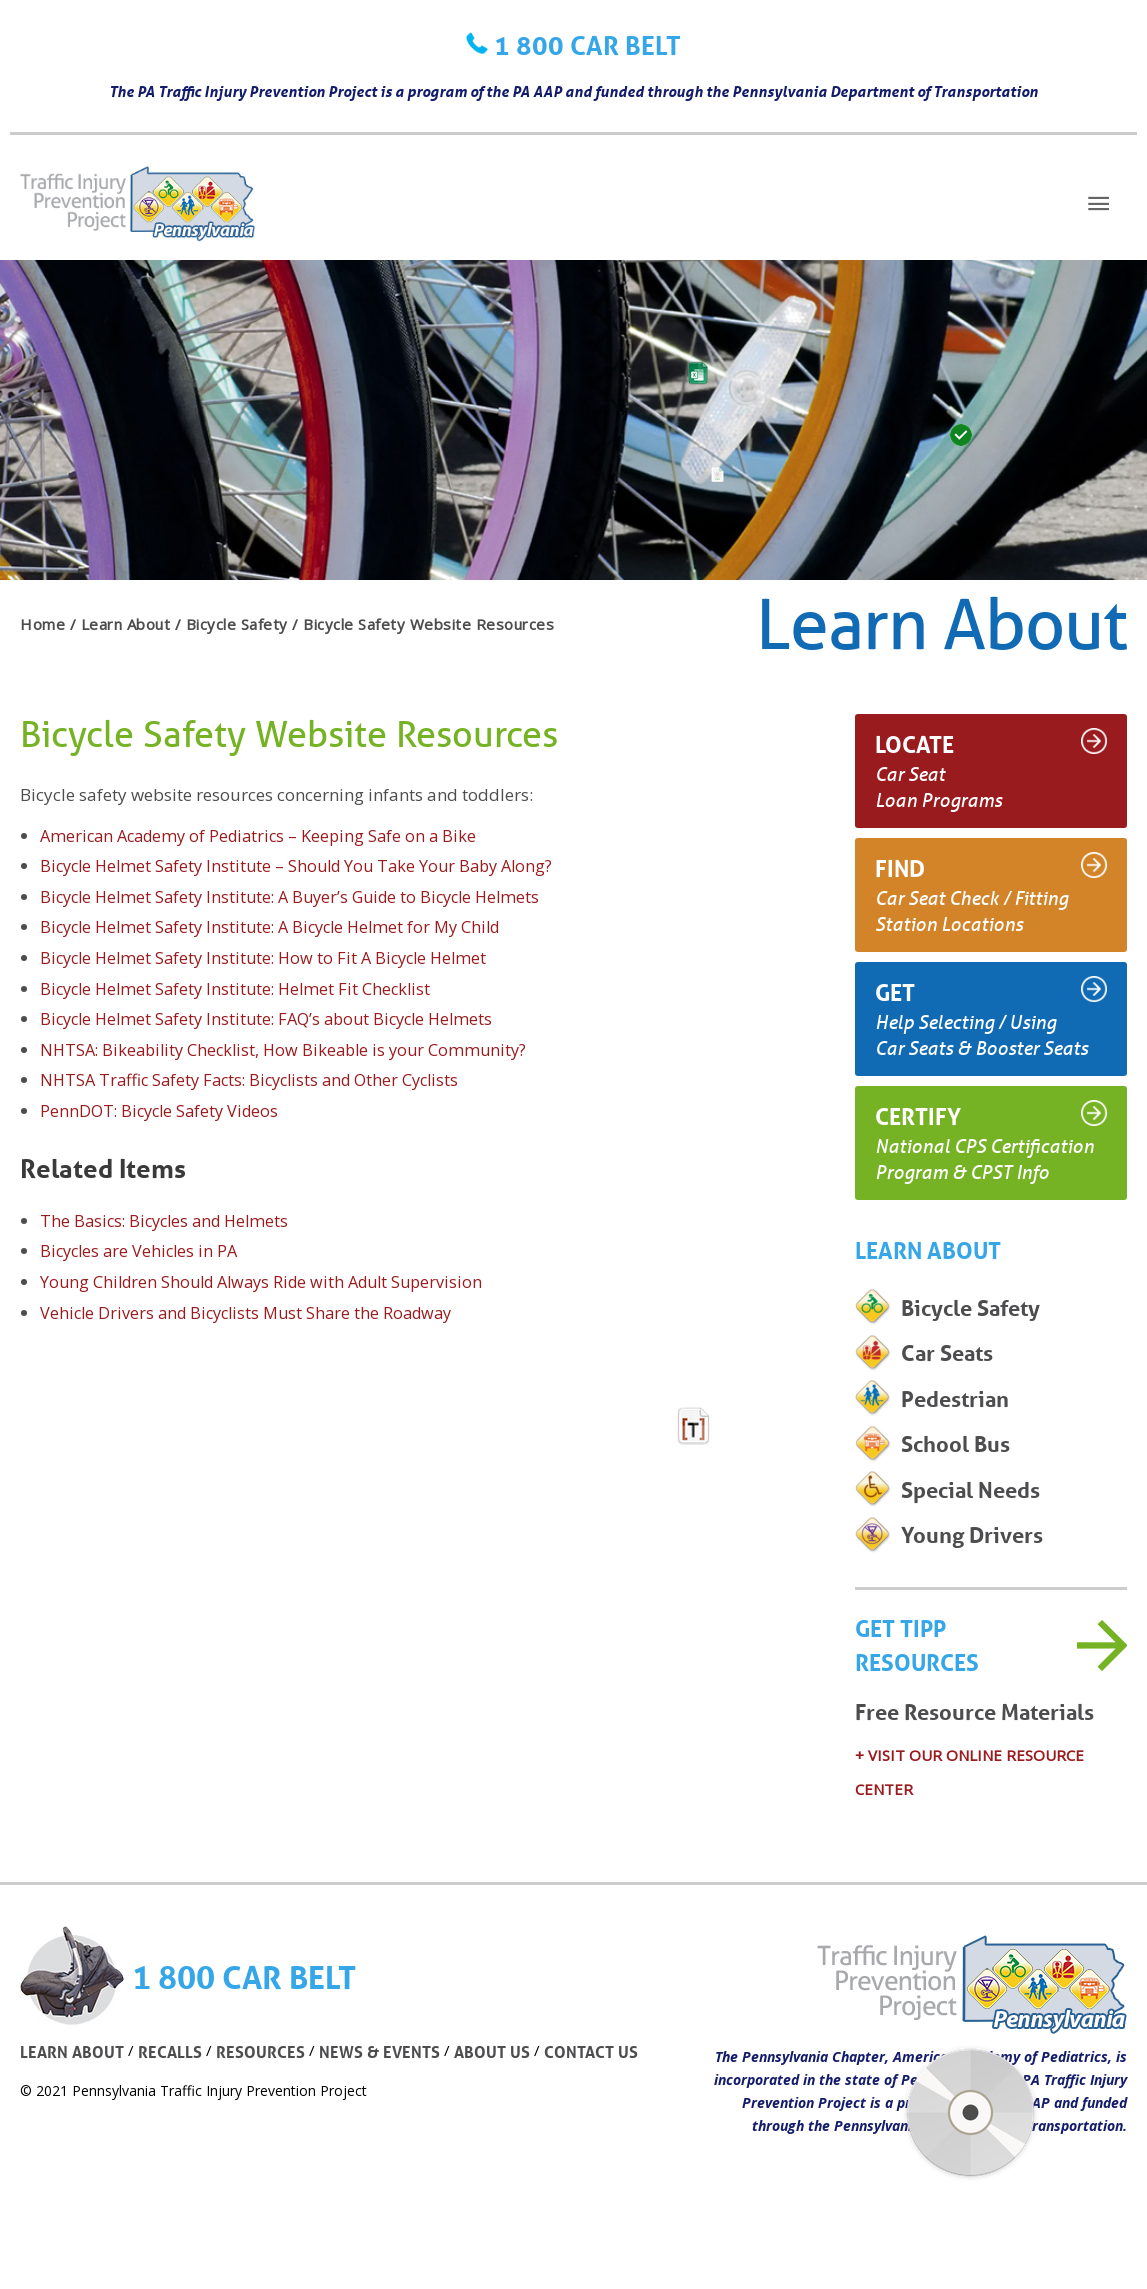  What do you see at coordinates (717, 474) in the screenshot?
I see `open a CSV spreadsheet file` at bounding box center [717, 474].